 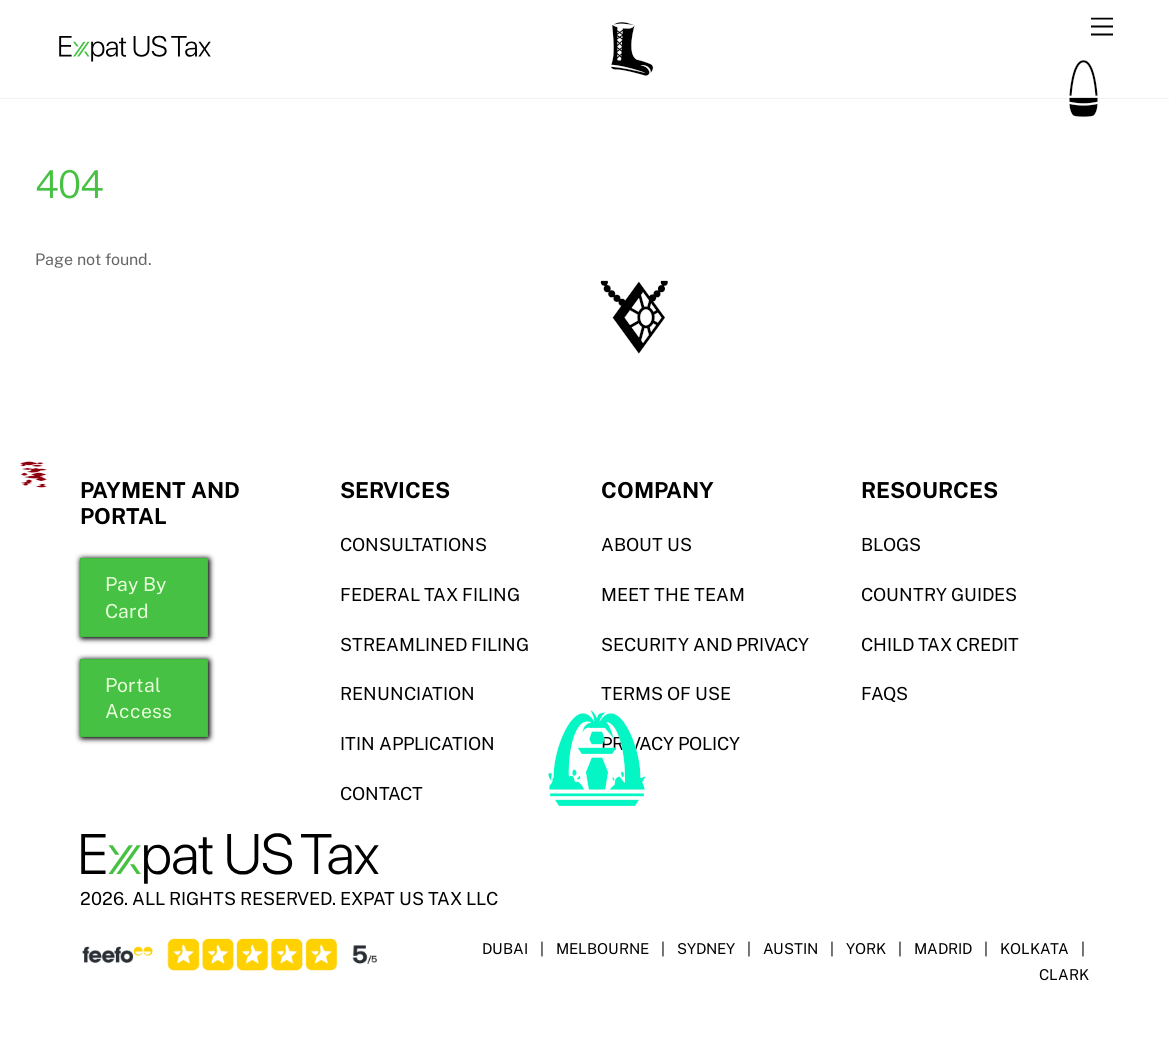 What do you see at coordinates (1083, 88) in the screenshot?
I see `access your shopping bag or cart` at bounding box center [1083, 88].